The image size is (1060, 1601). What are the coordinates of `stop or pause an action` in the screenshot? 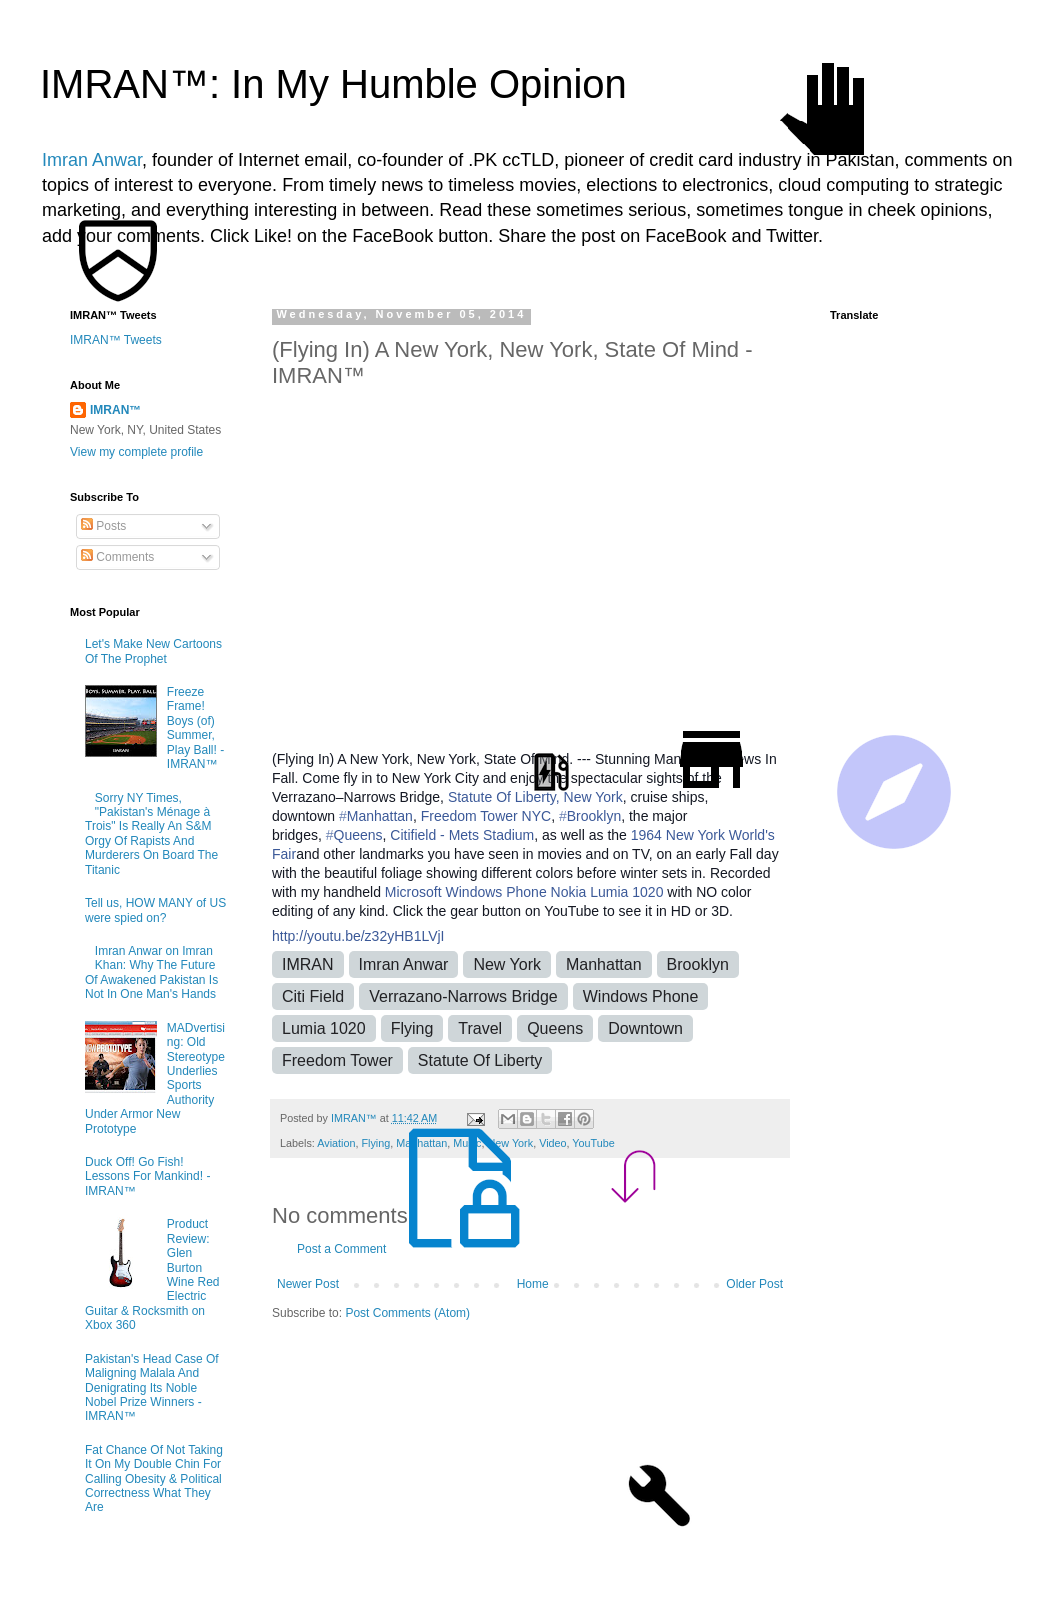 It's located at (822, 109).